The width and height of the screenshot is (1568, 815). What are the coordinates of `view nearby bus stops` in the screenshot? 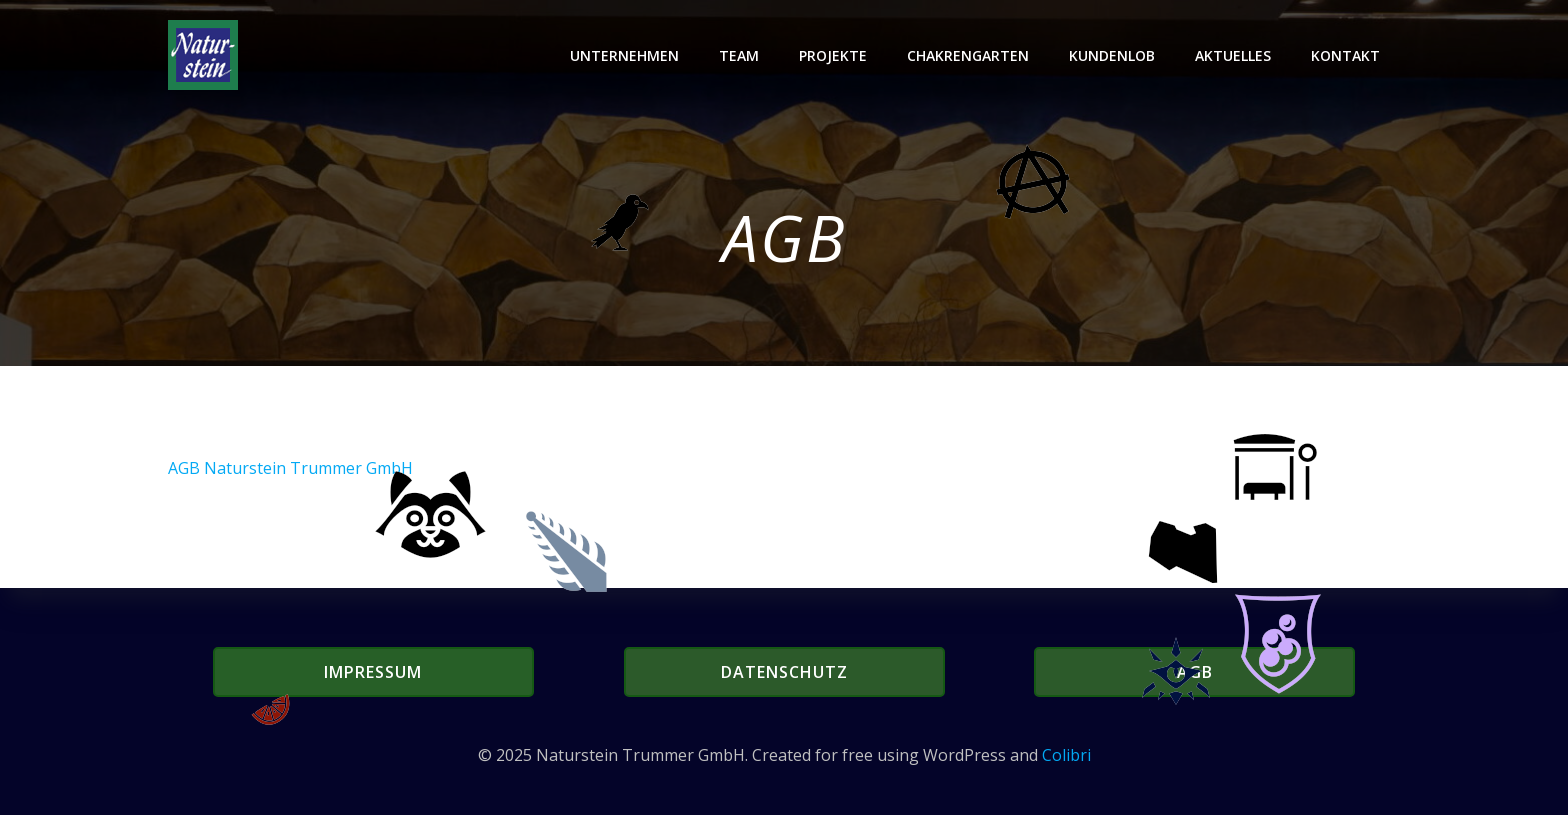 It's located at (1275, 467).